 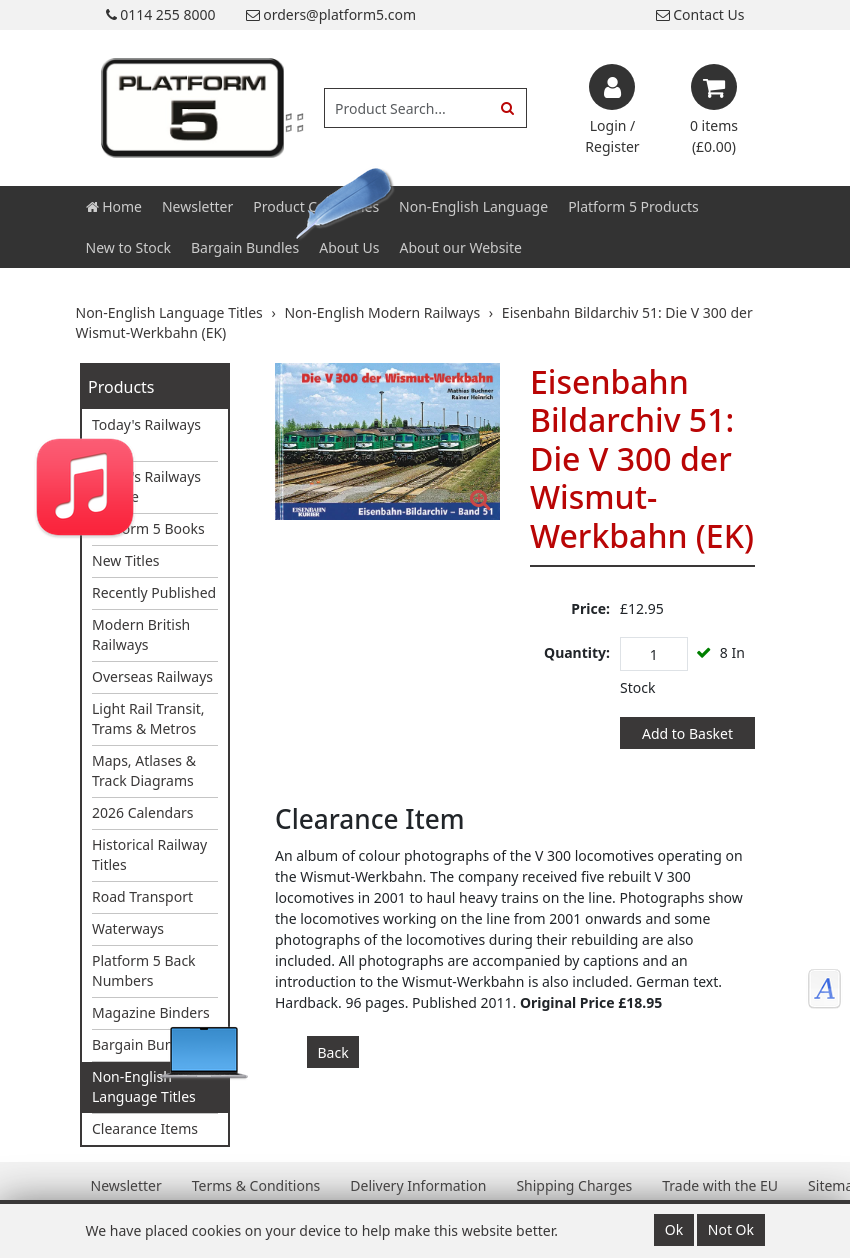 What do you see at coordinates (294, 123) in the screenshot?
I see `enable grid arrangement for desktop items` at bounding box center [294, 123].